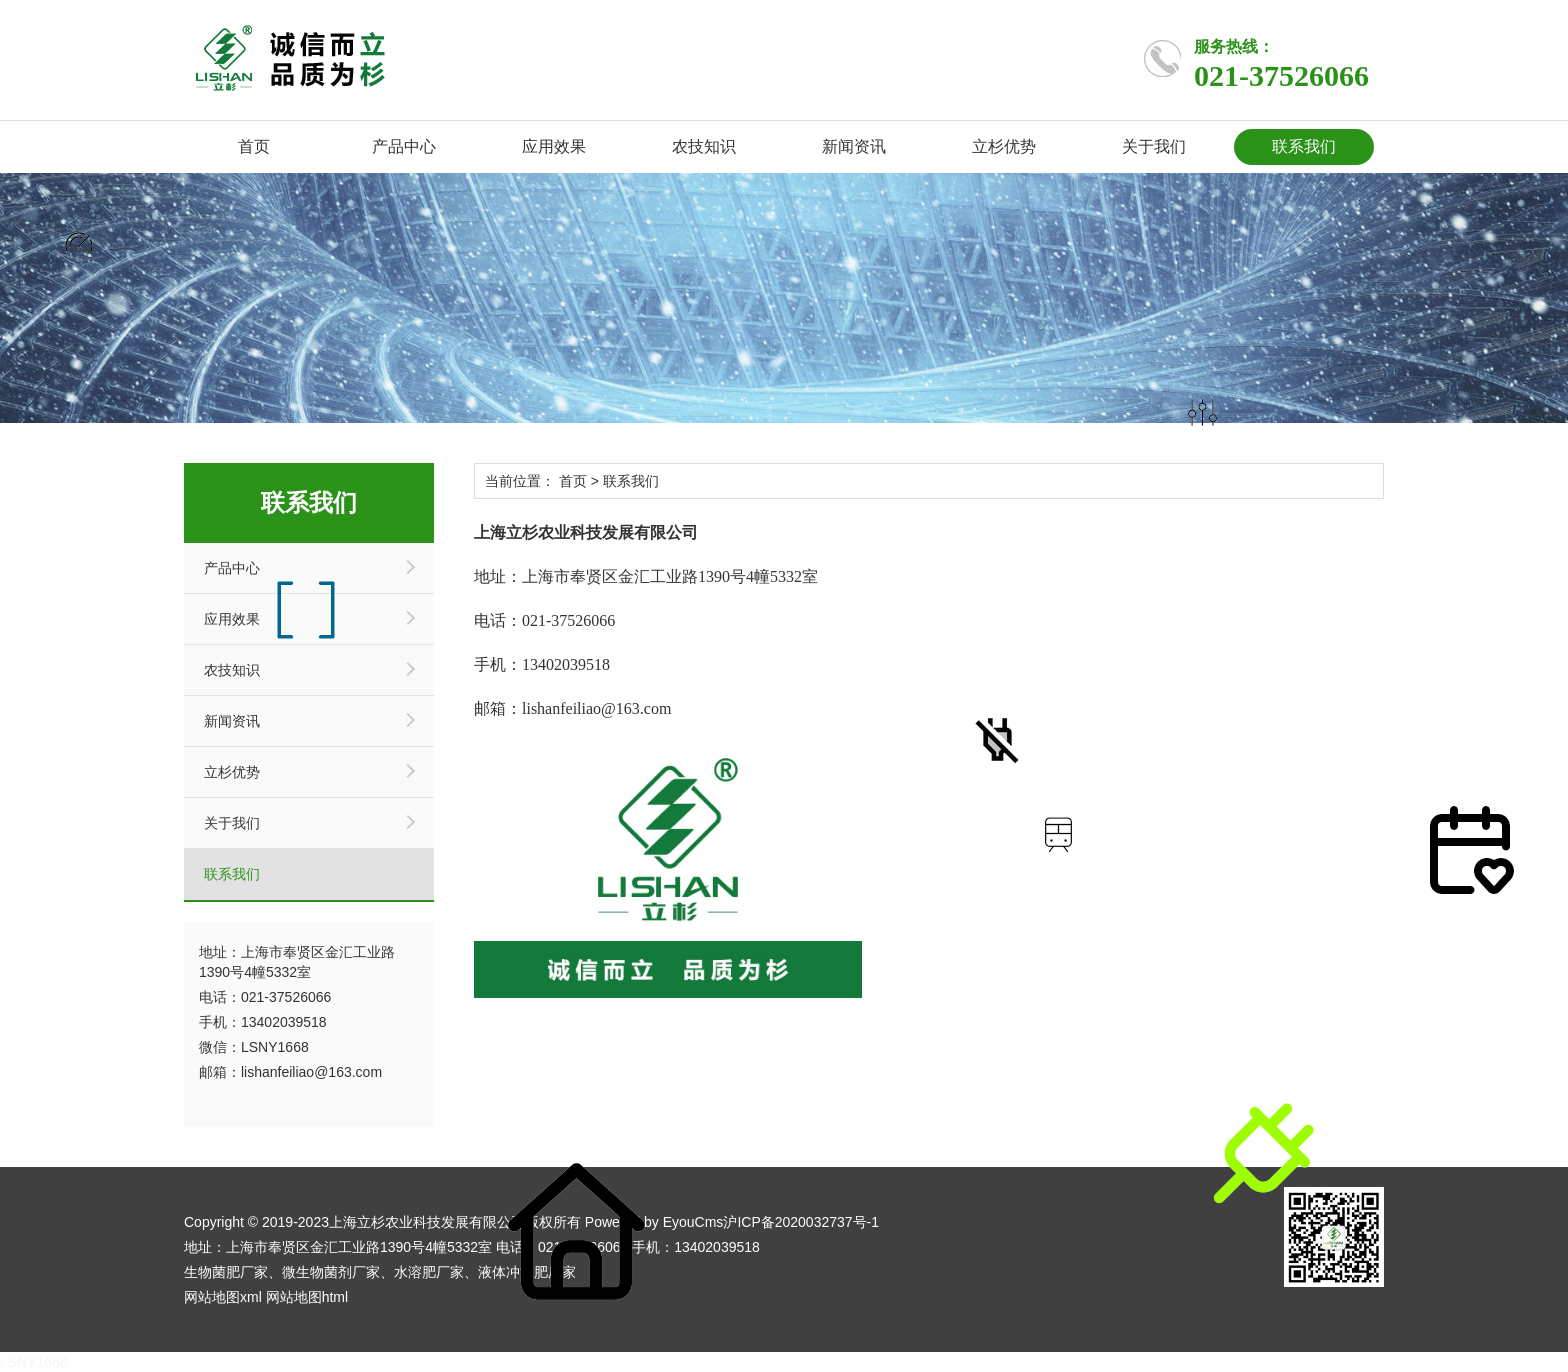  What do you see at coordinates (1470, 850) in the screenshot?
I see `view favorite or liked events` at bounding box center [1470, 850].